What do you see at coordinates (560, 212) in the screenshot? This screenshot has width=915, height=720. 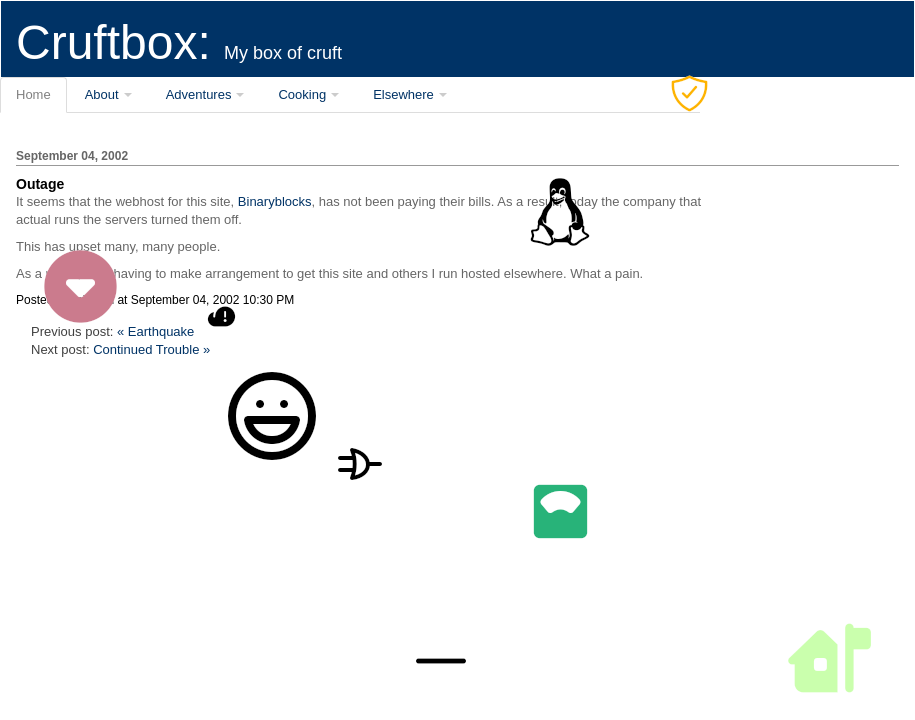 I see `indicates Linux operating system compatibility` at bounding box center [560, 212].